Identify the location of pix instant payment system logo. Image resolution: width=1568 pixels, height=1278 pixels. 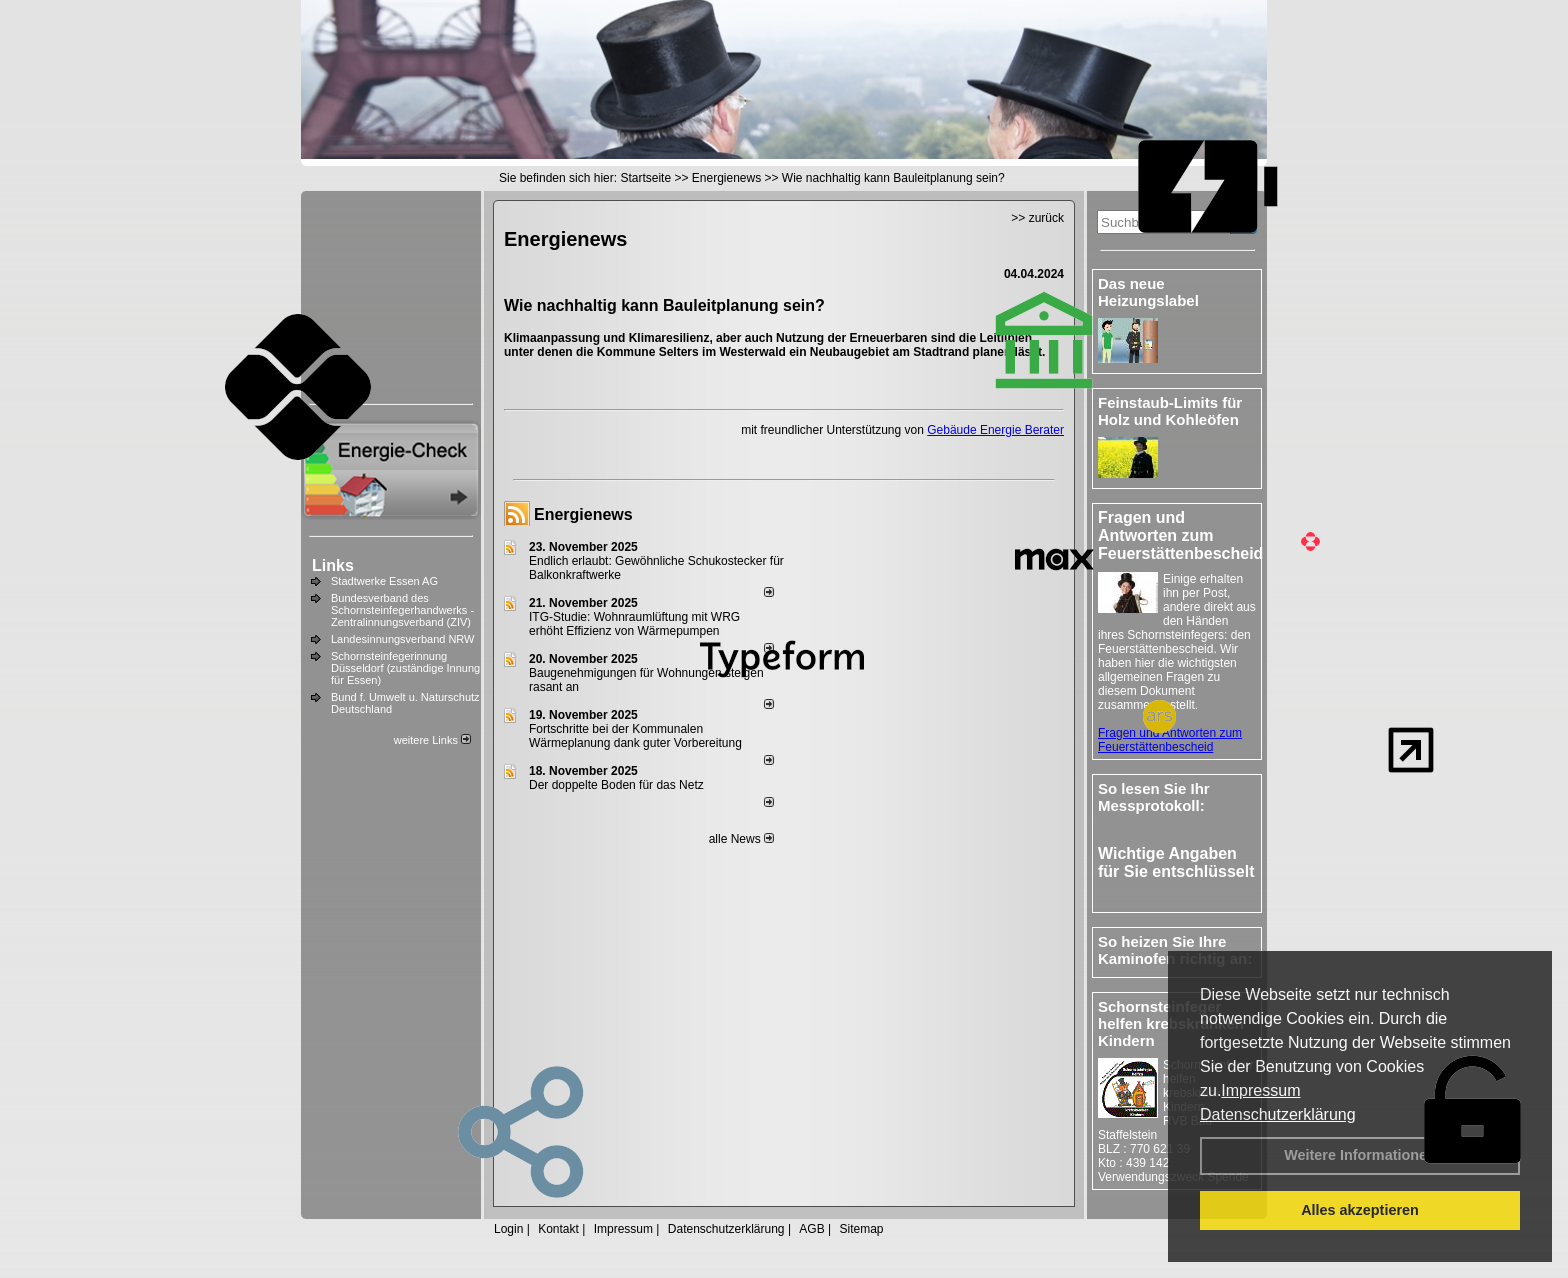
(298, 387).